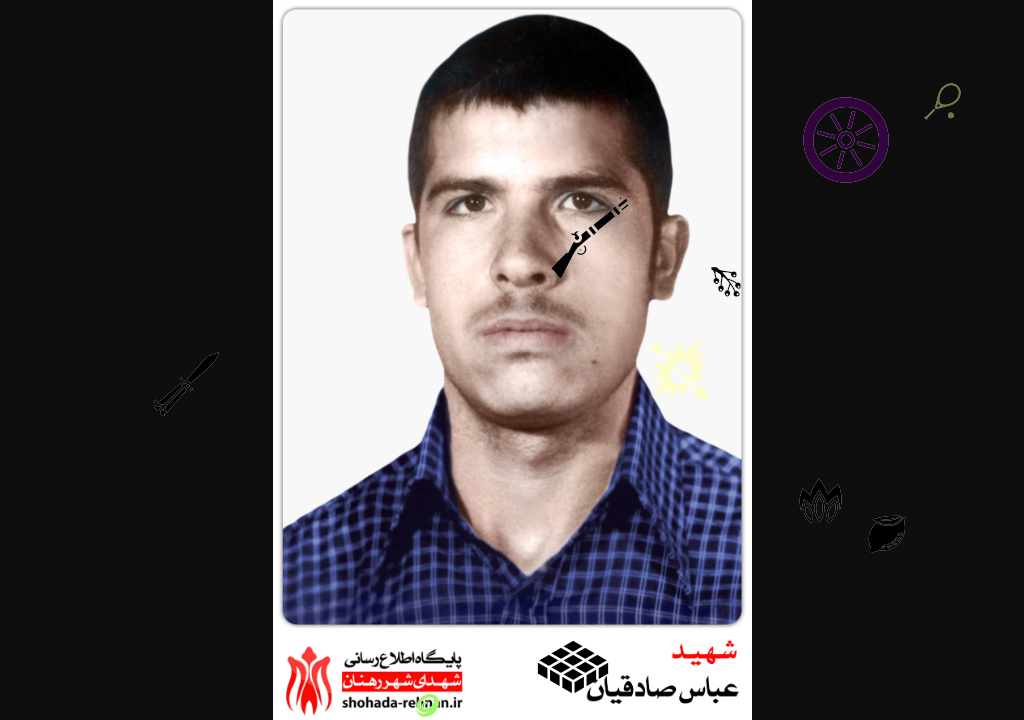  Describe the element at coordinates (887, 534) in the screenshot. I see `indicates a citrus or lemon-flavored item` at that location.